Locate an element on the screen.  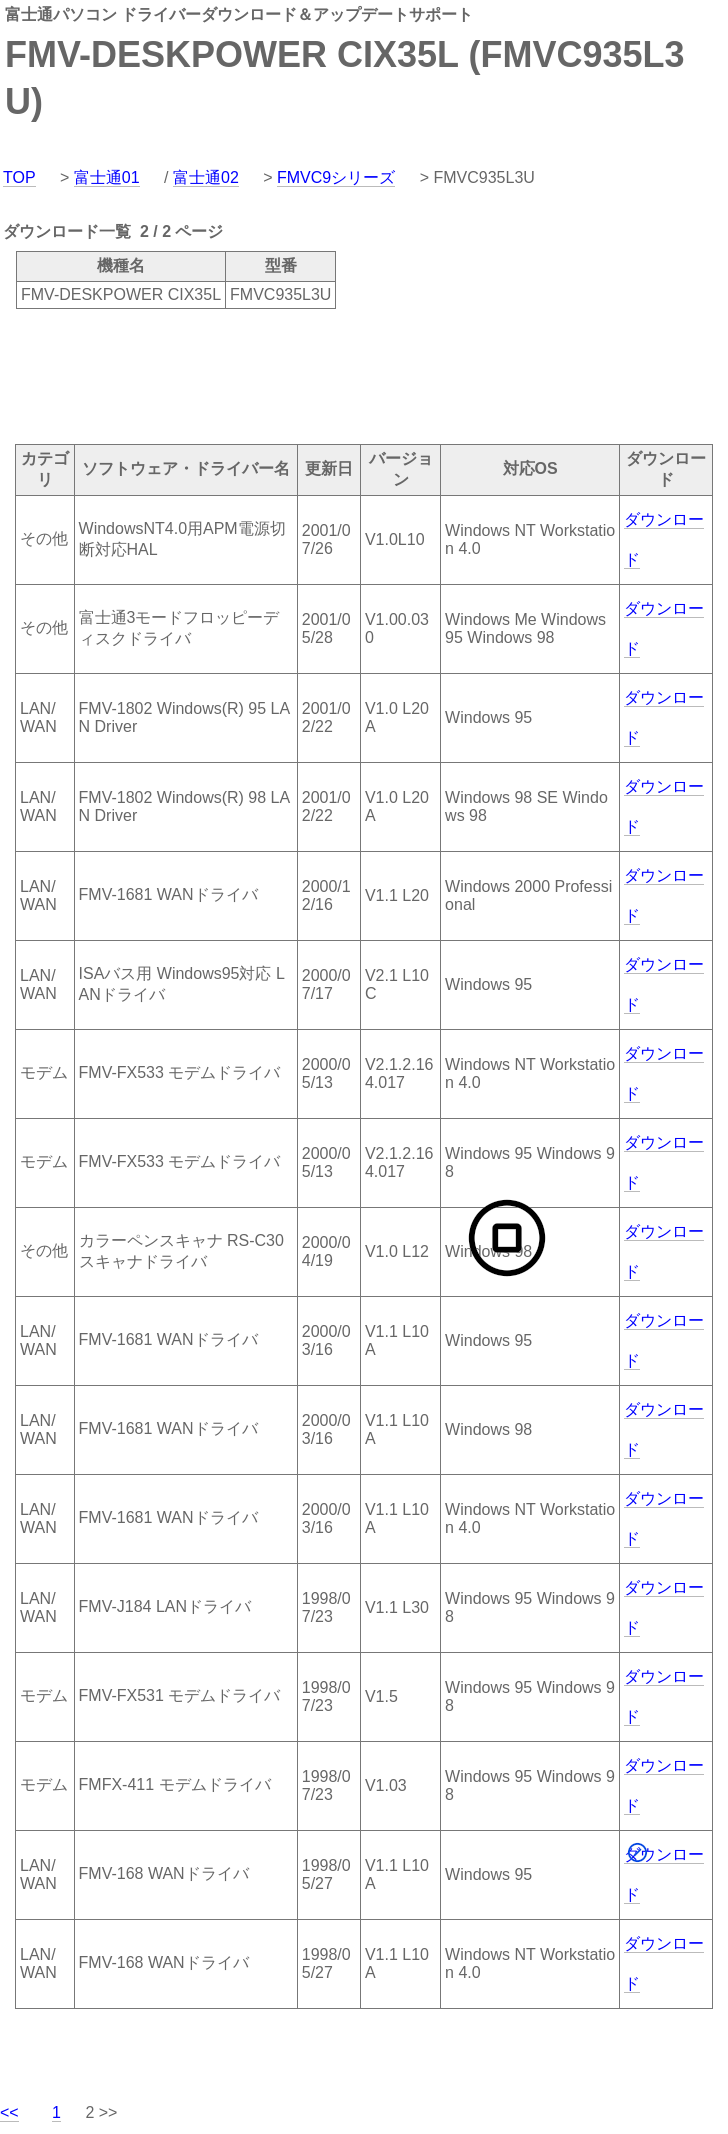
stop media playback is located at coordinates (507, 1238).